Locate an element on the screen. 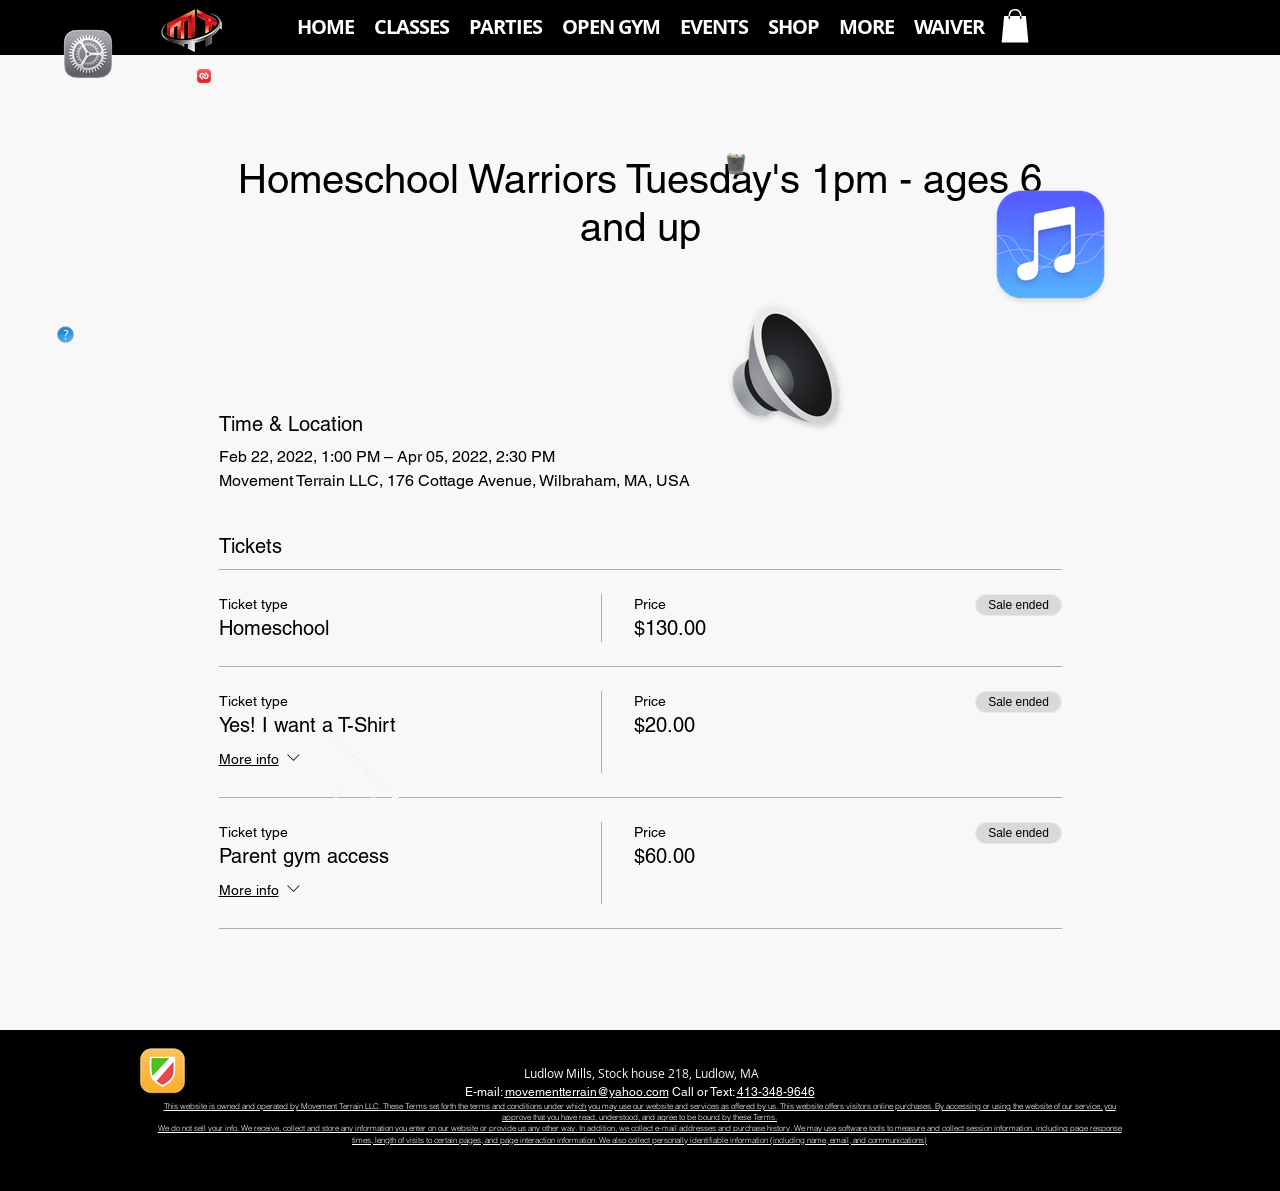 Image resolution: width=1280 pixels, height=1191 pixels. open system settings is located at coordinates (88, 54).